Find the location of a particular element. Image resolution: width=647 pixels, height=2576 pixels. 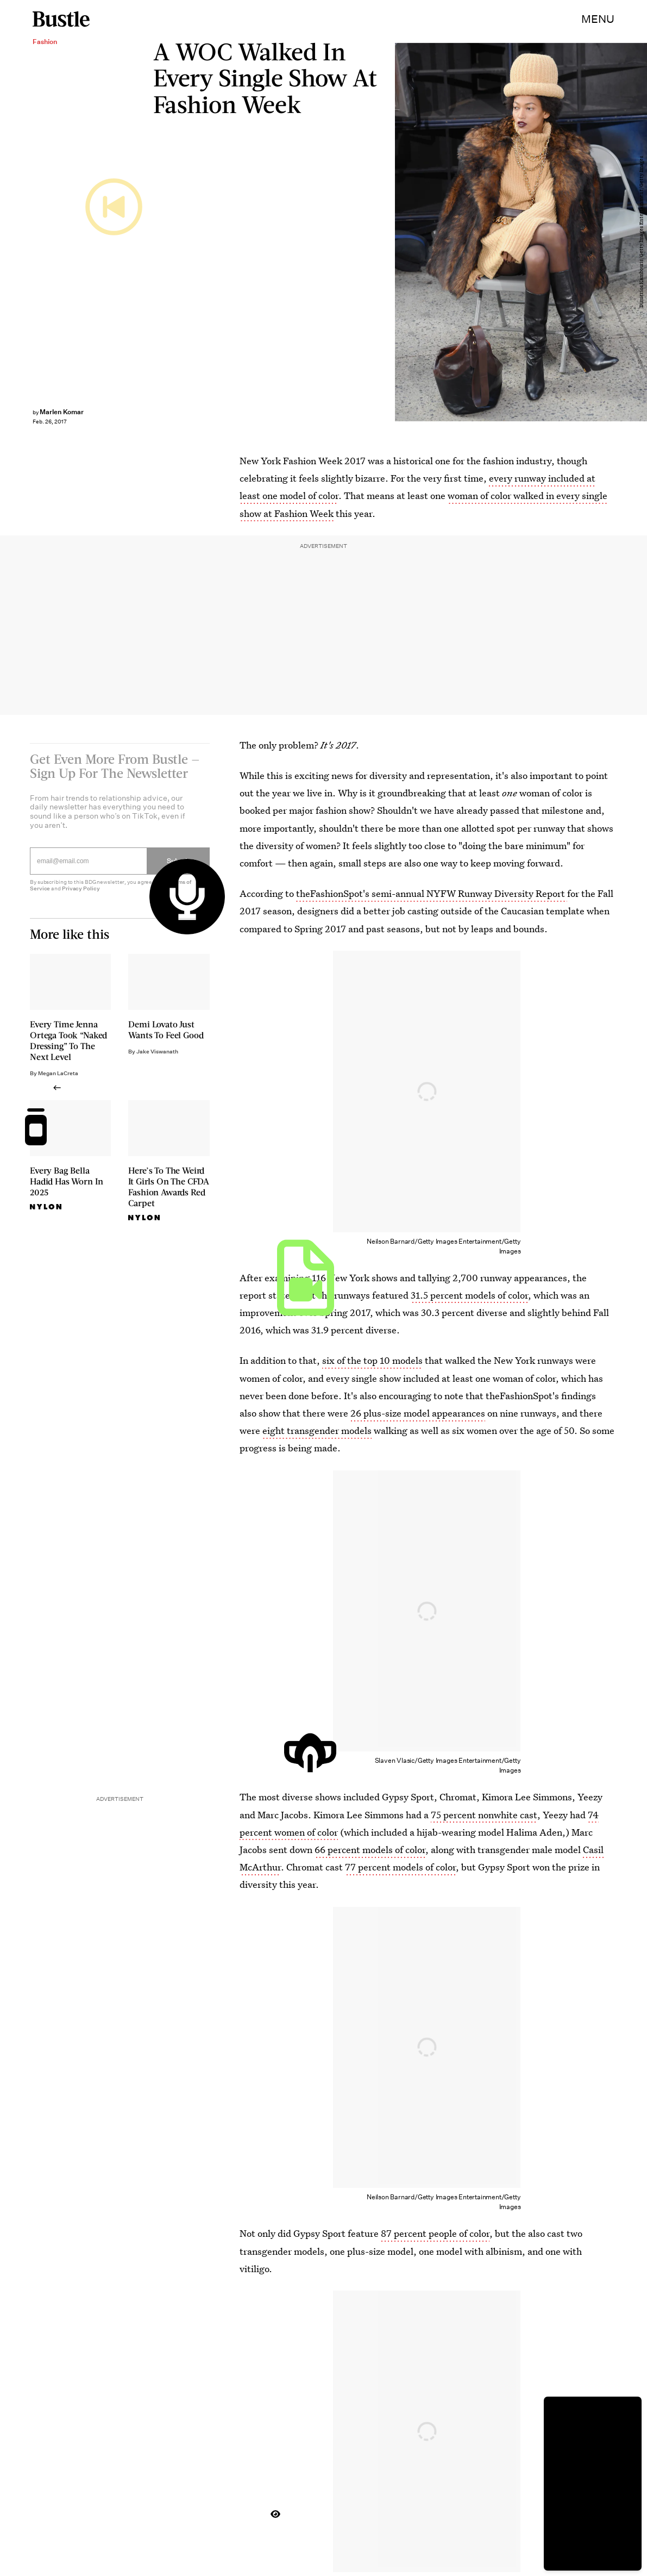

indicates respiratory protection or ventilator equipment is located at coordinates (310, 1751).